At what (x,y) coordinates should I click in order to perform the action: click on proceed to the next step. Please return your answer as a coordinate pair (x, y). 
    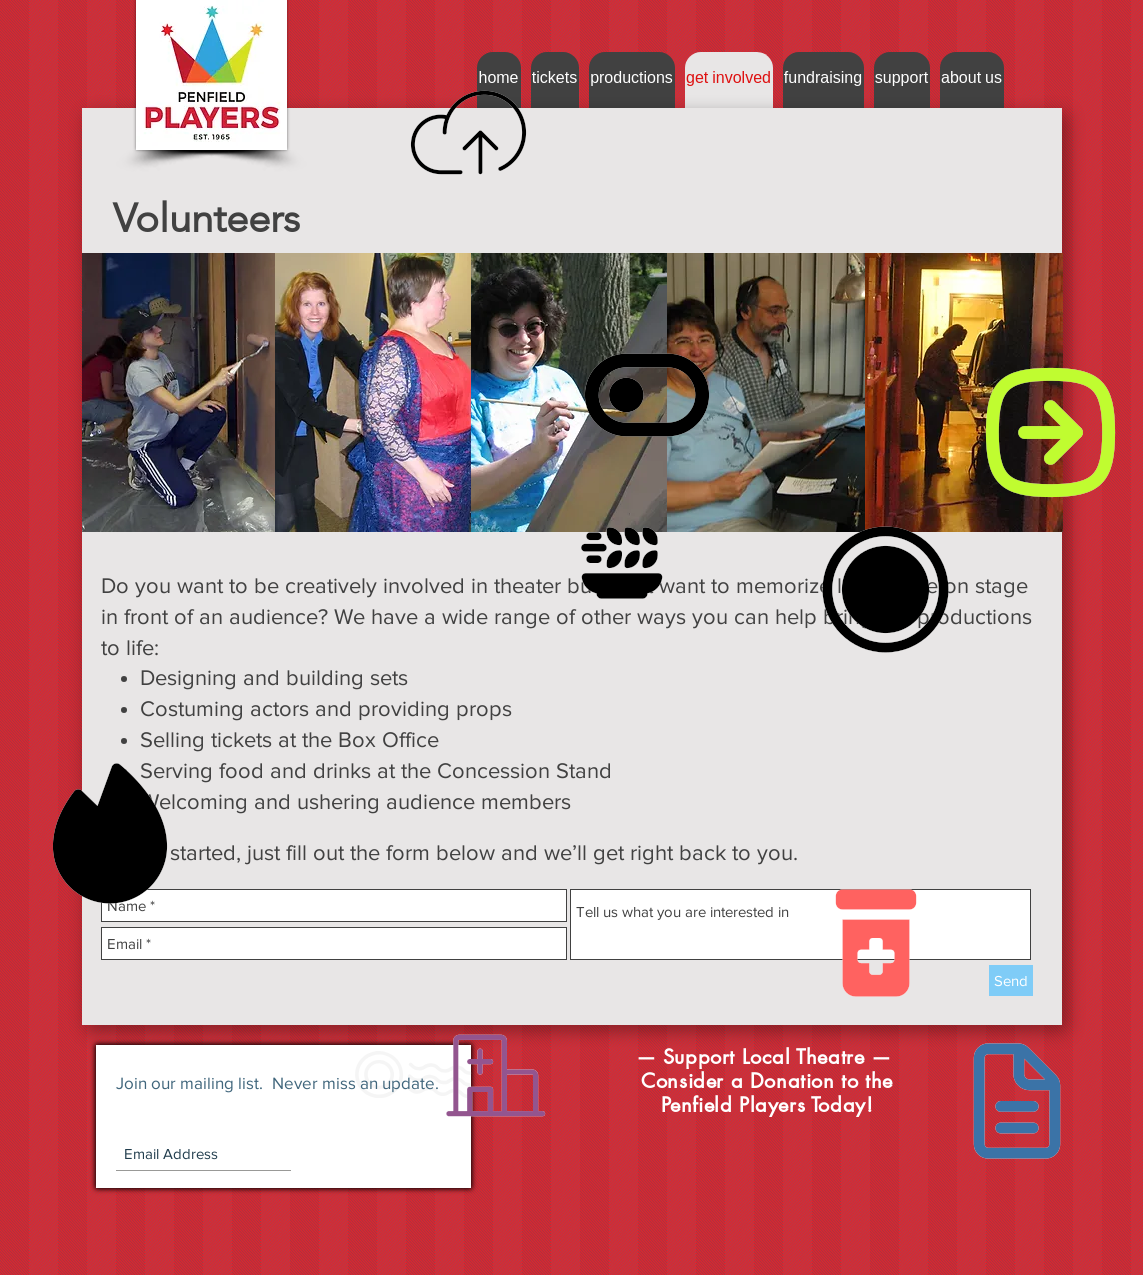
    Looking at the image, I should click on (1050, 432).